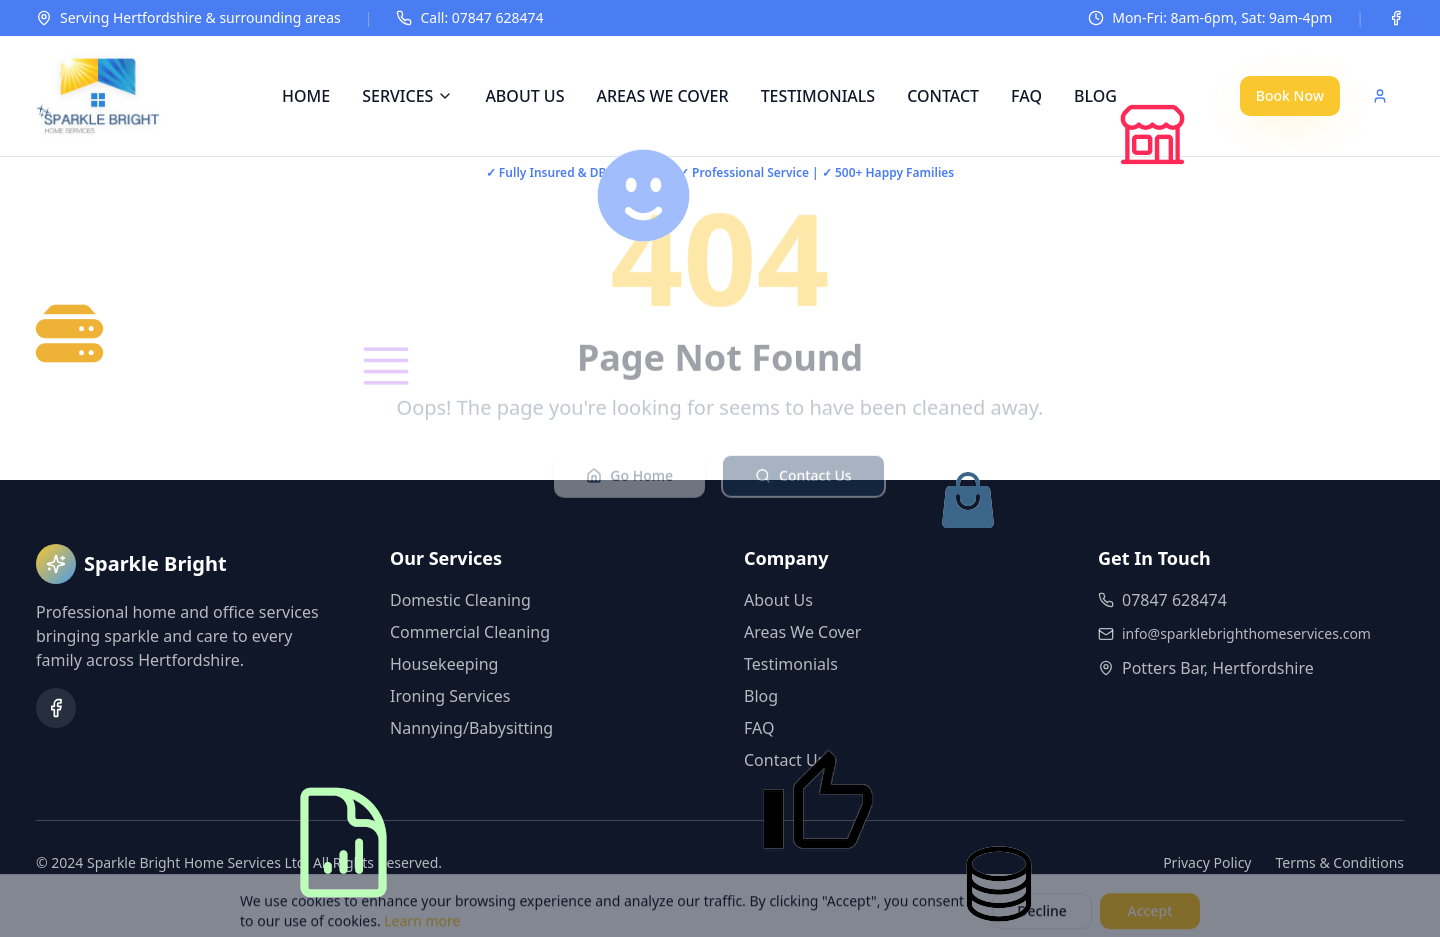 The height and width of the screenshot is (937, 1440). Describe the element at coordinates (69, 333) in the screenshot. I see `view server infrastructure` at that location.